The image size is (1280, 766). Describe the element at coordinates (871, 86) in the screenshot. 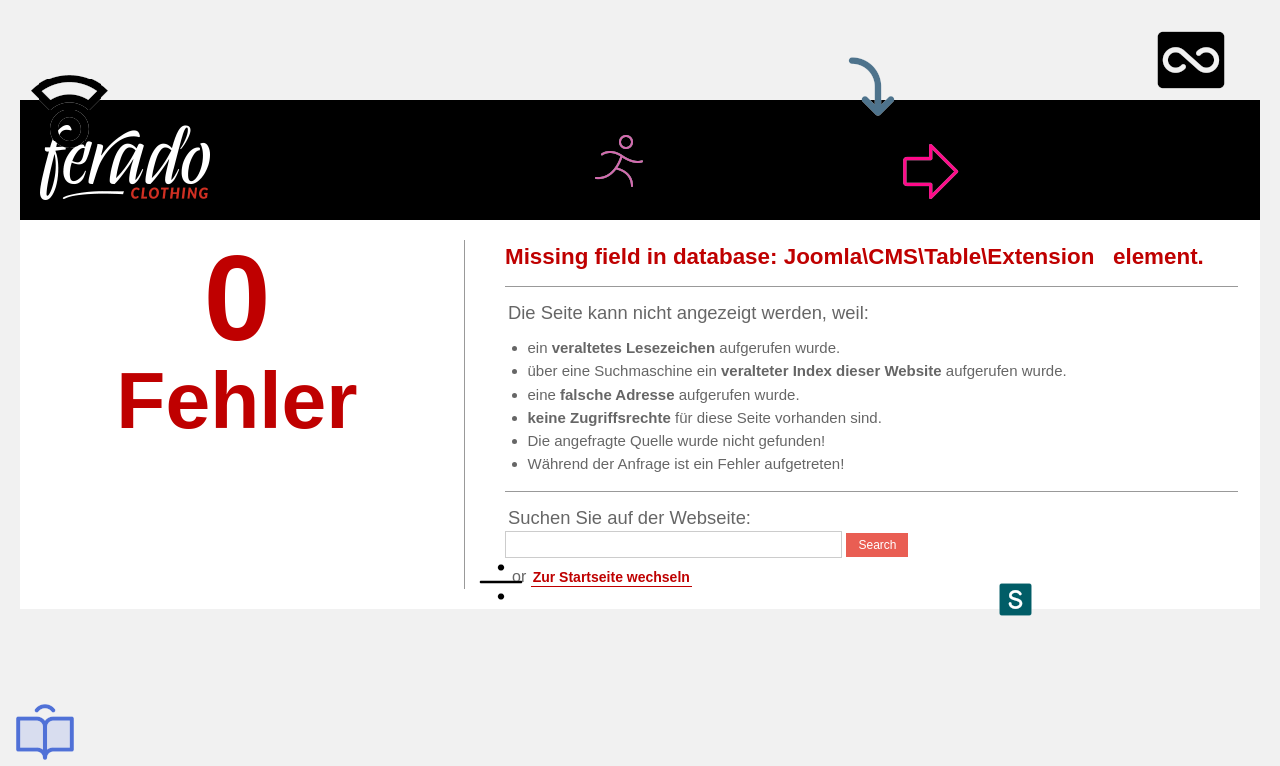

I see `redirect or forward content downward` at that location.